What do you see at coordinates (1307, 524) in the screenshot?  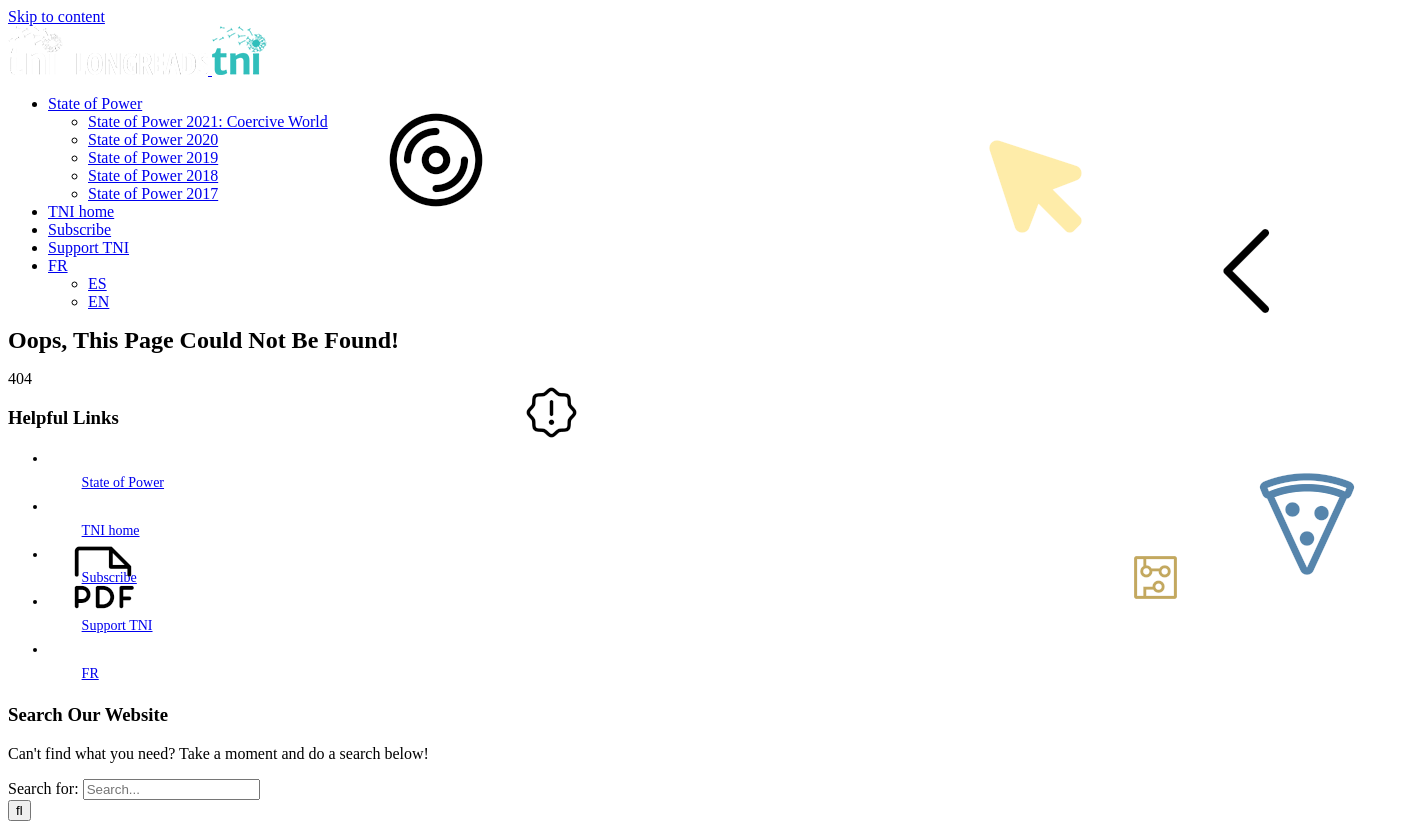 I see `browse food or restaurant options` at bounding box center [1307, 524].